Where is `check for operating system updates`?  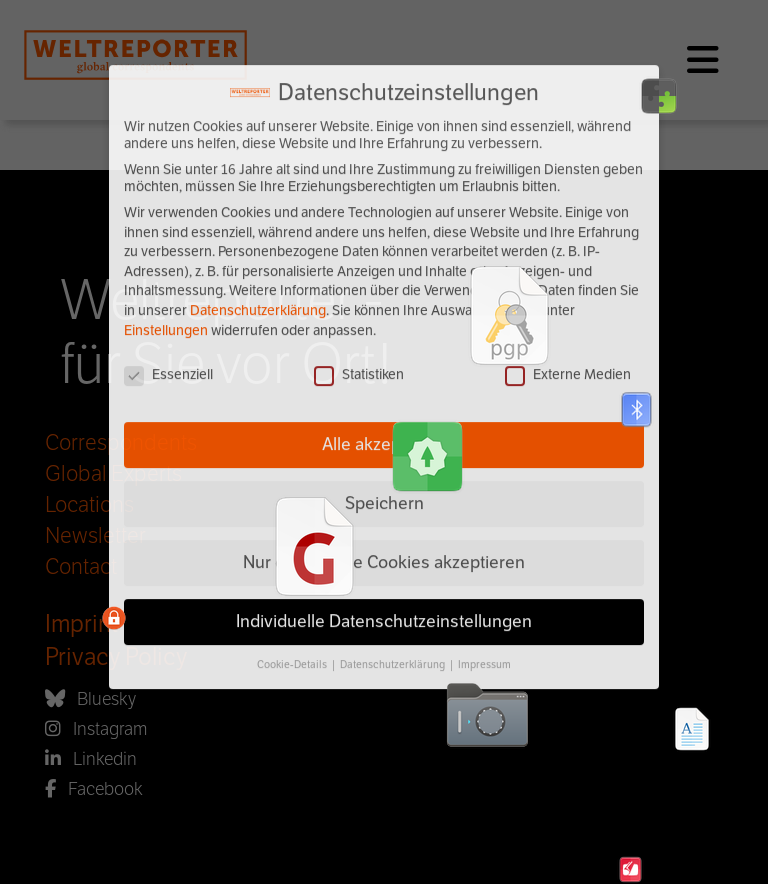
check for operating system updates is located at coordinates (427, 456).